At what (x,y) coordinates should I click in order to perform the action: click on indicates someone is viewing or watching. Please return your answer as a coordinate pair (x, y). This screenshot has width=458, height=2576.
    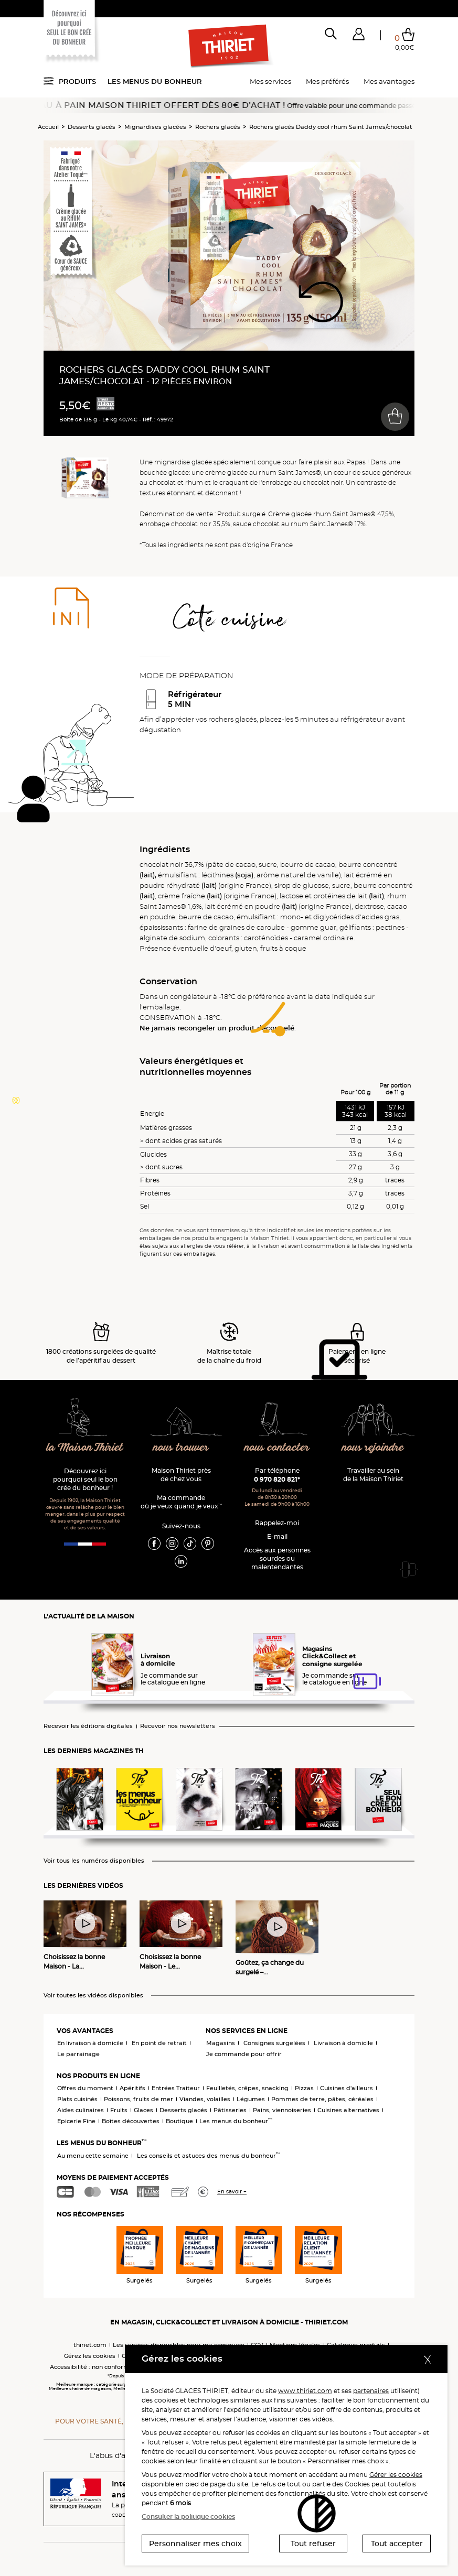
    Looking at the image, I should click on (16, 1100).